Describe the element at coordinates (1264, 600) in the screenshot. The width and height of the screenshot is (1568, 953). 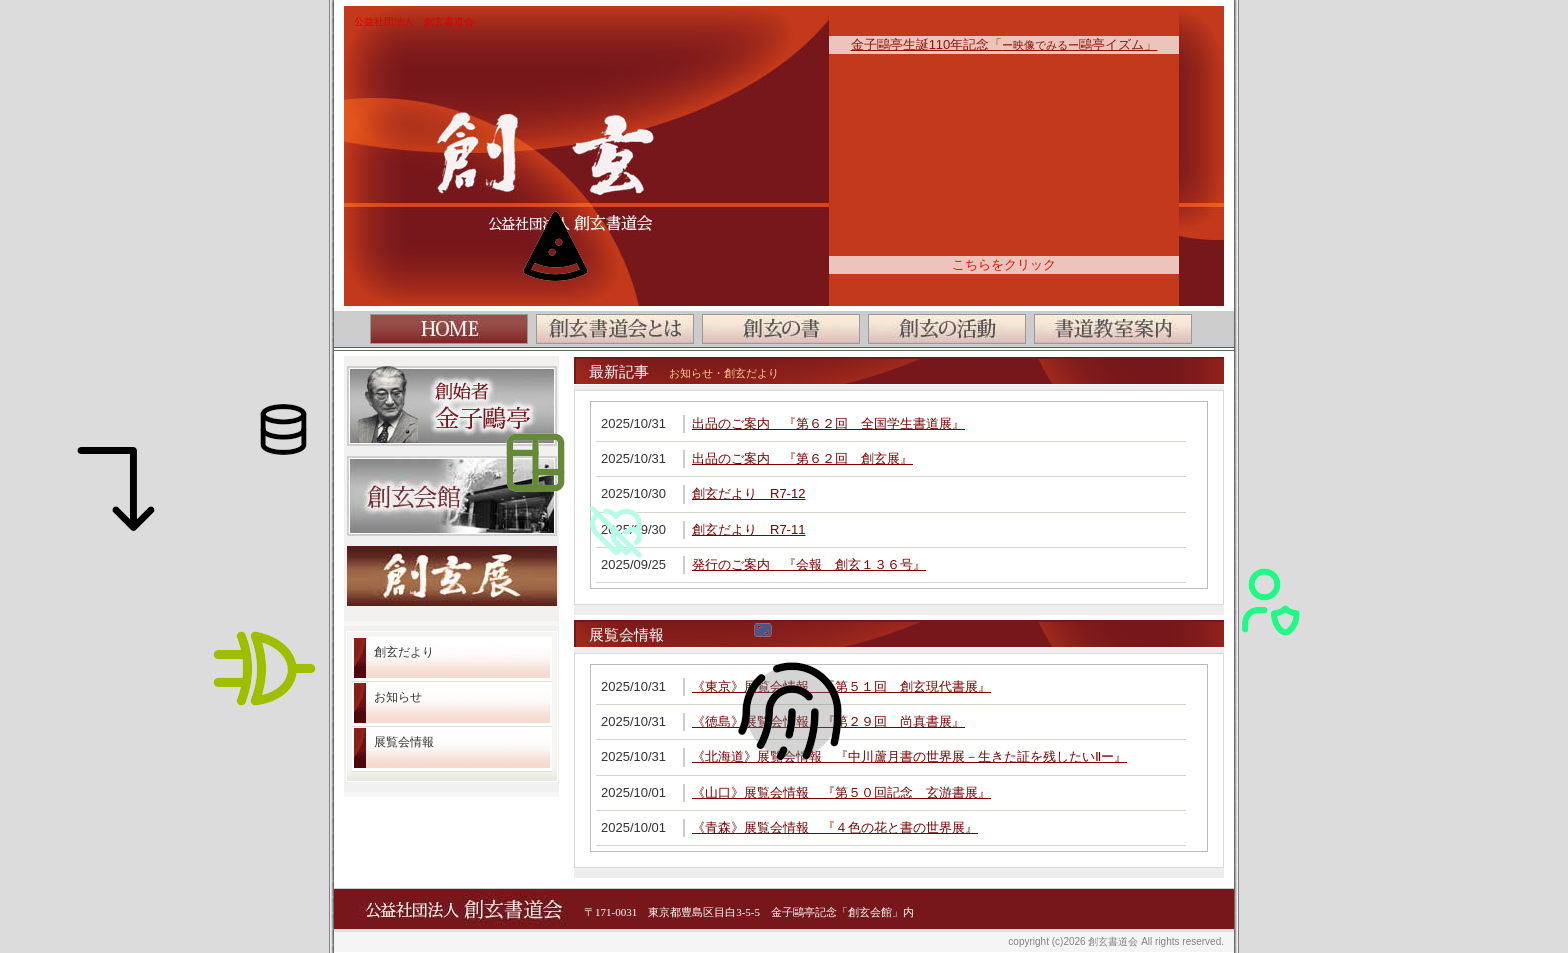
I see `view or manage account security settings` at that location.